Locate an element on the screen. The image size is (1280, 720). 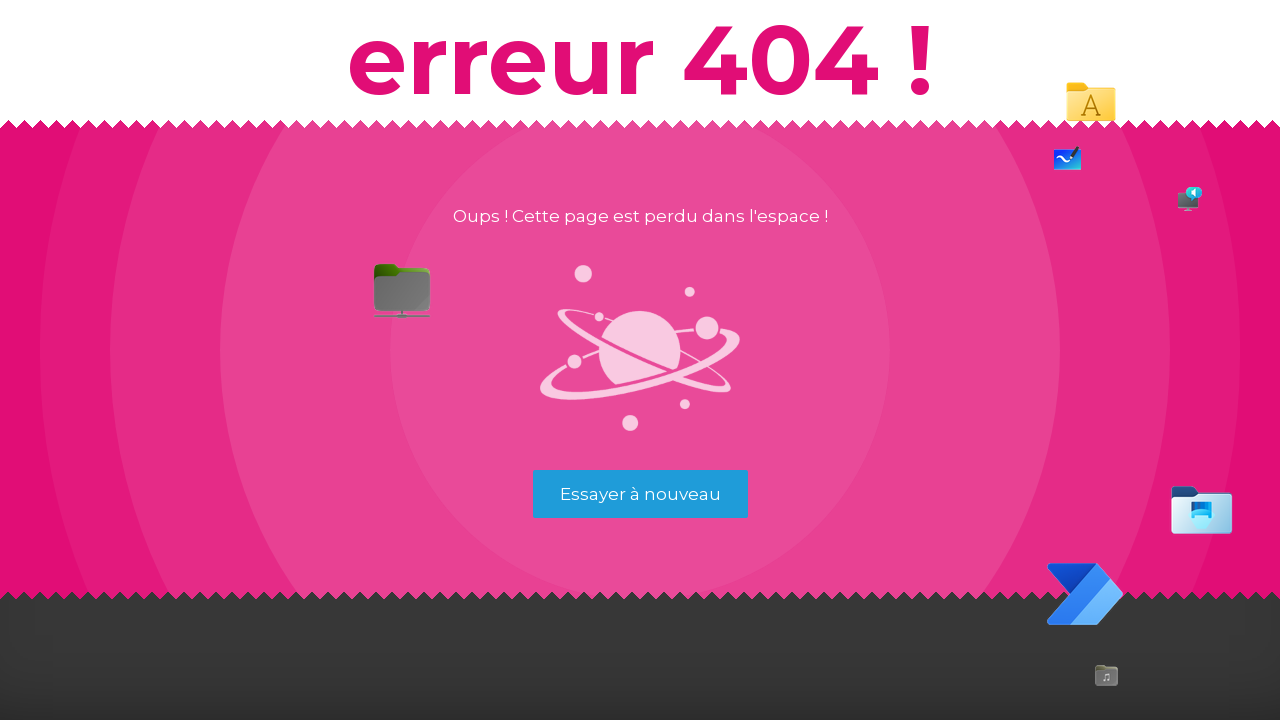
open the narrator accessibility app is located at coordinates (1190, 199).